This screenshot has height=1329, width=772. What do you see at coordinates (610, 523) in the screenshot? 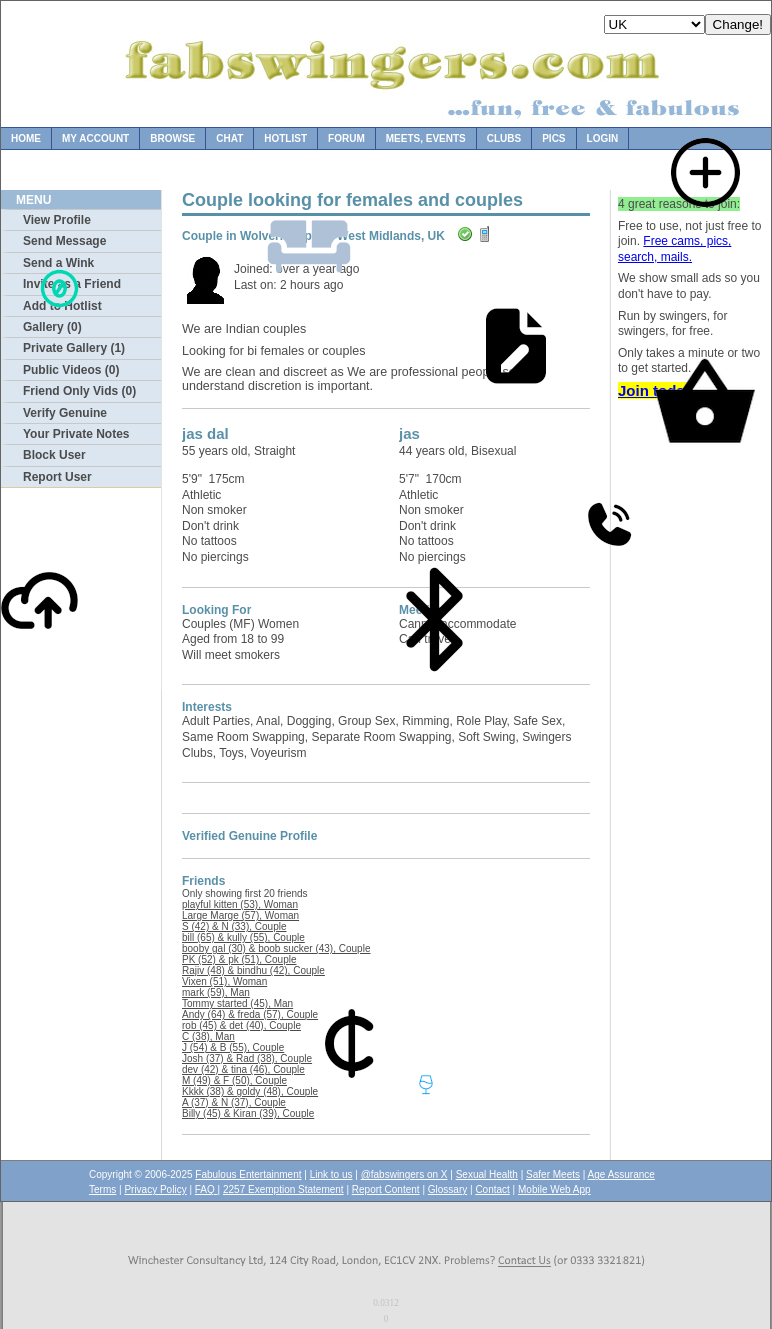
I see `make a phone call` at bounding box center [610, 523].